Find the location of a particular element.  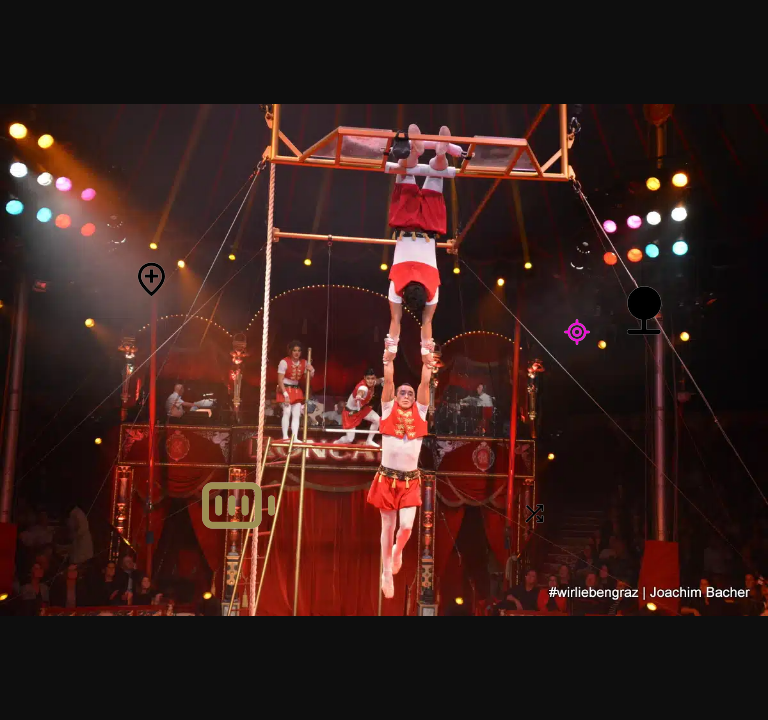

add a new location pin is located at coordinates (151, 279).